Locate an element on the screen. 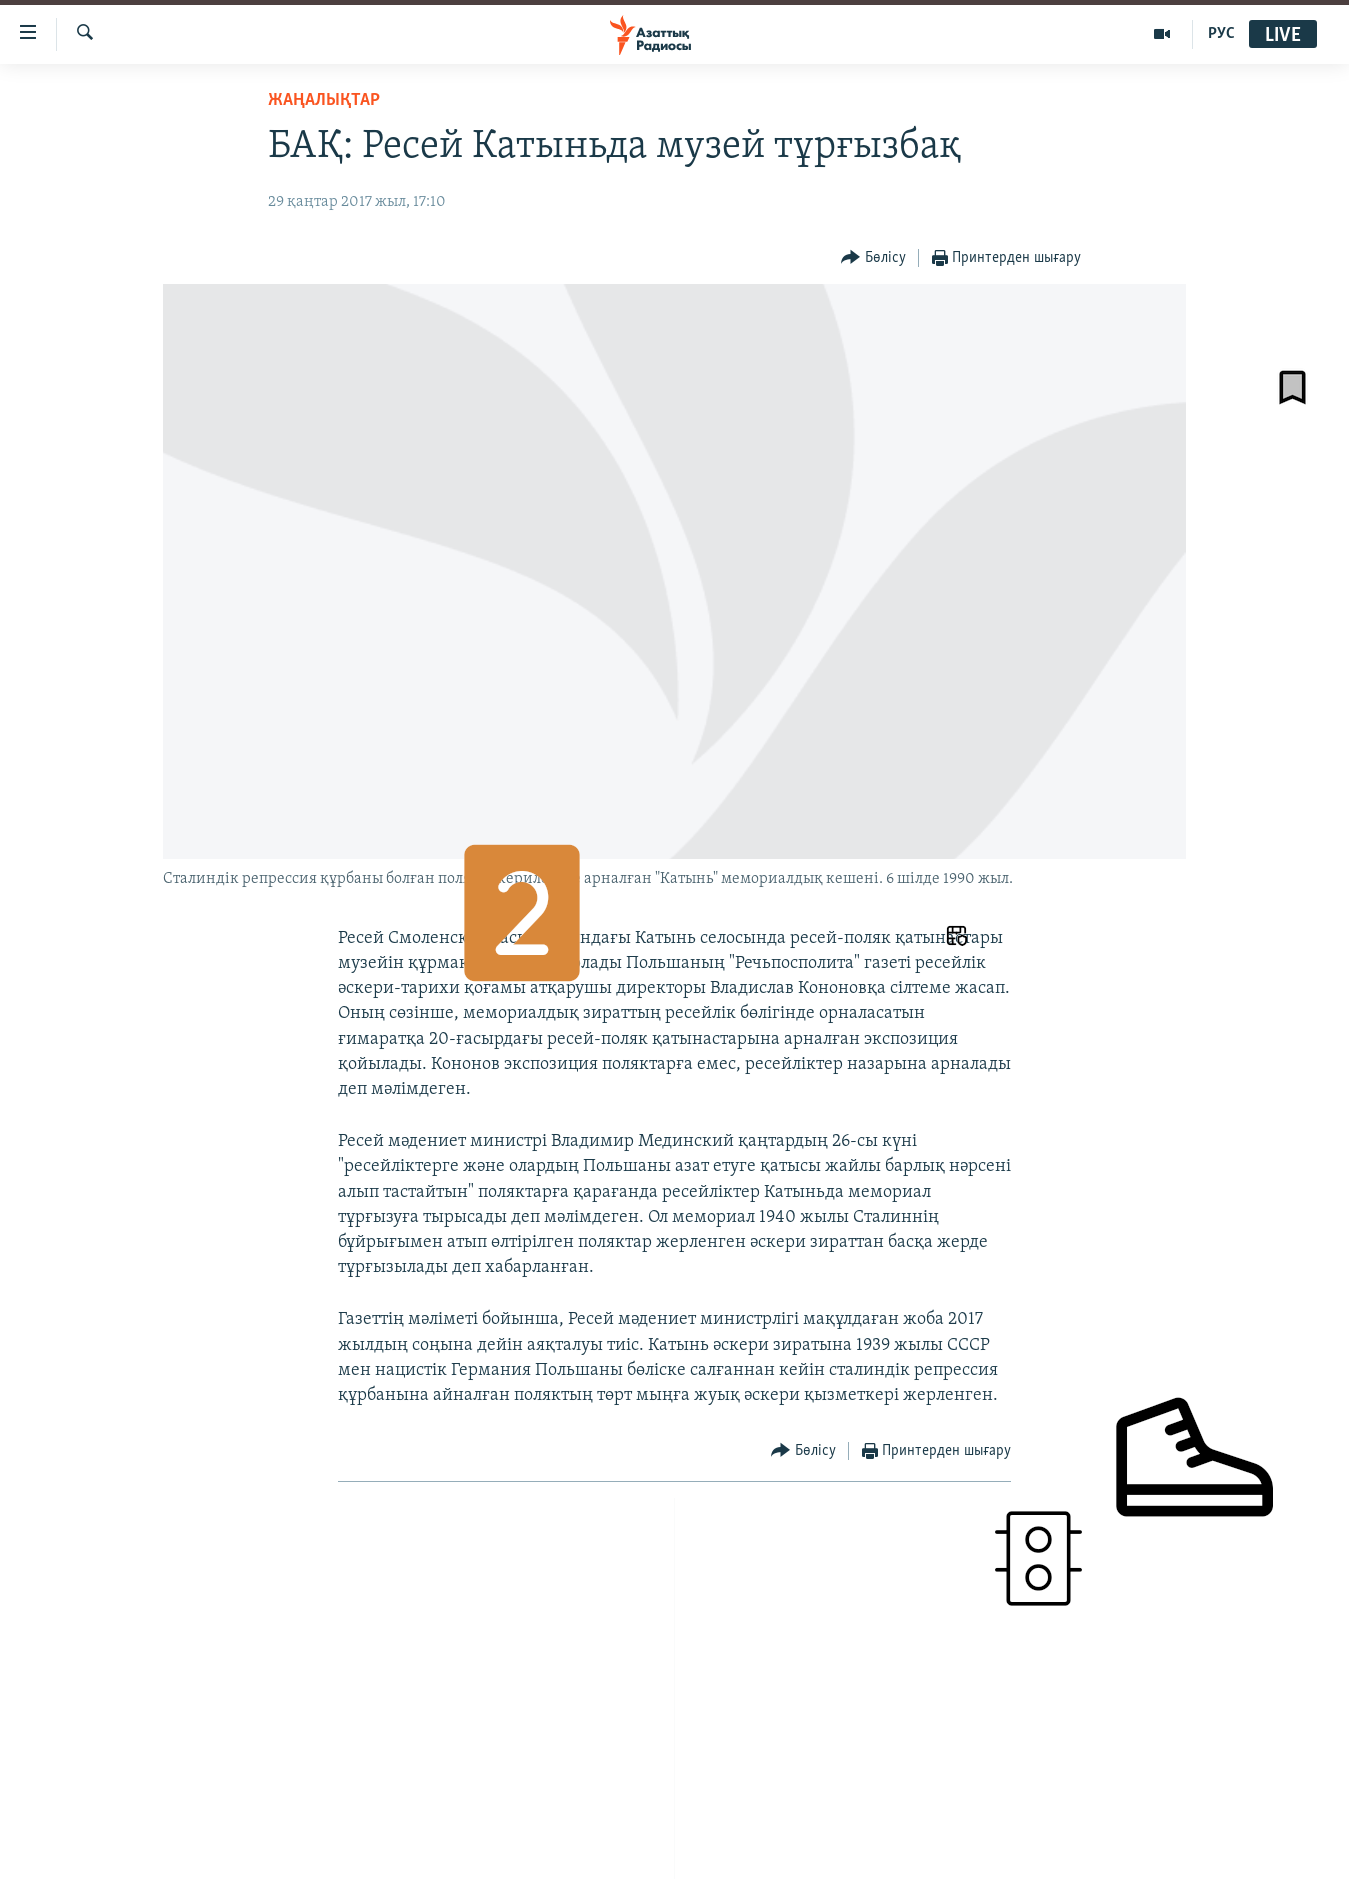  indicates step two in a multi-step process is located at coordinates (522, 913).